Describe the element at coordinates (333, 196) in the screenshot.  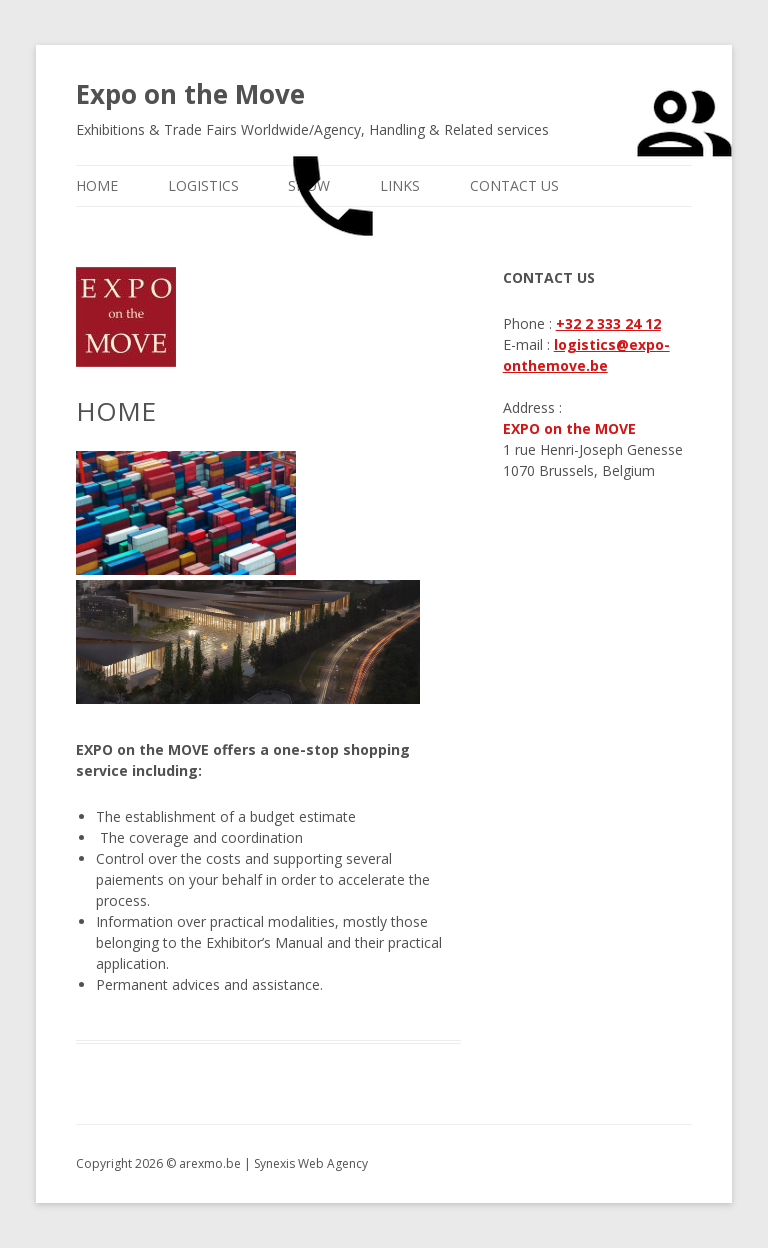
I see `make a phone call` at that location.